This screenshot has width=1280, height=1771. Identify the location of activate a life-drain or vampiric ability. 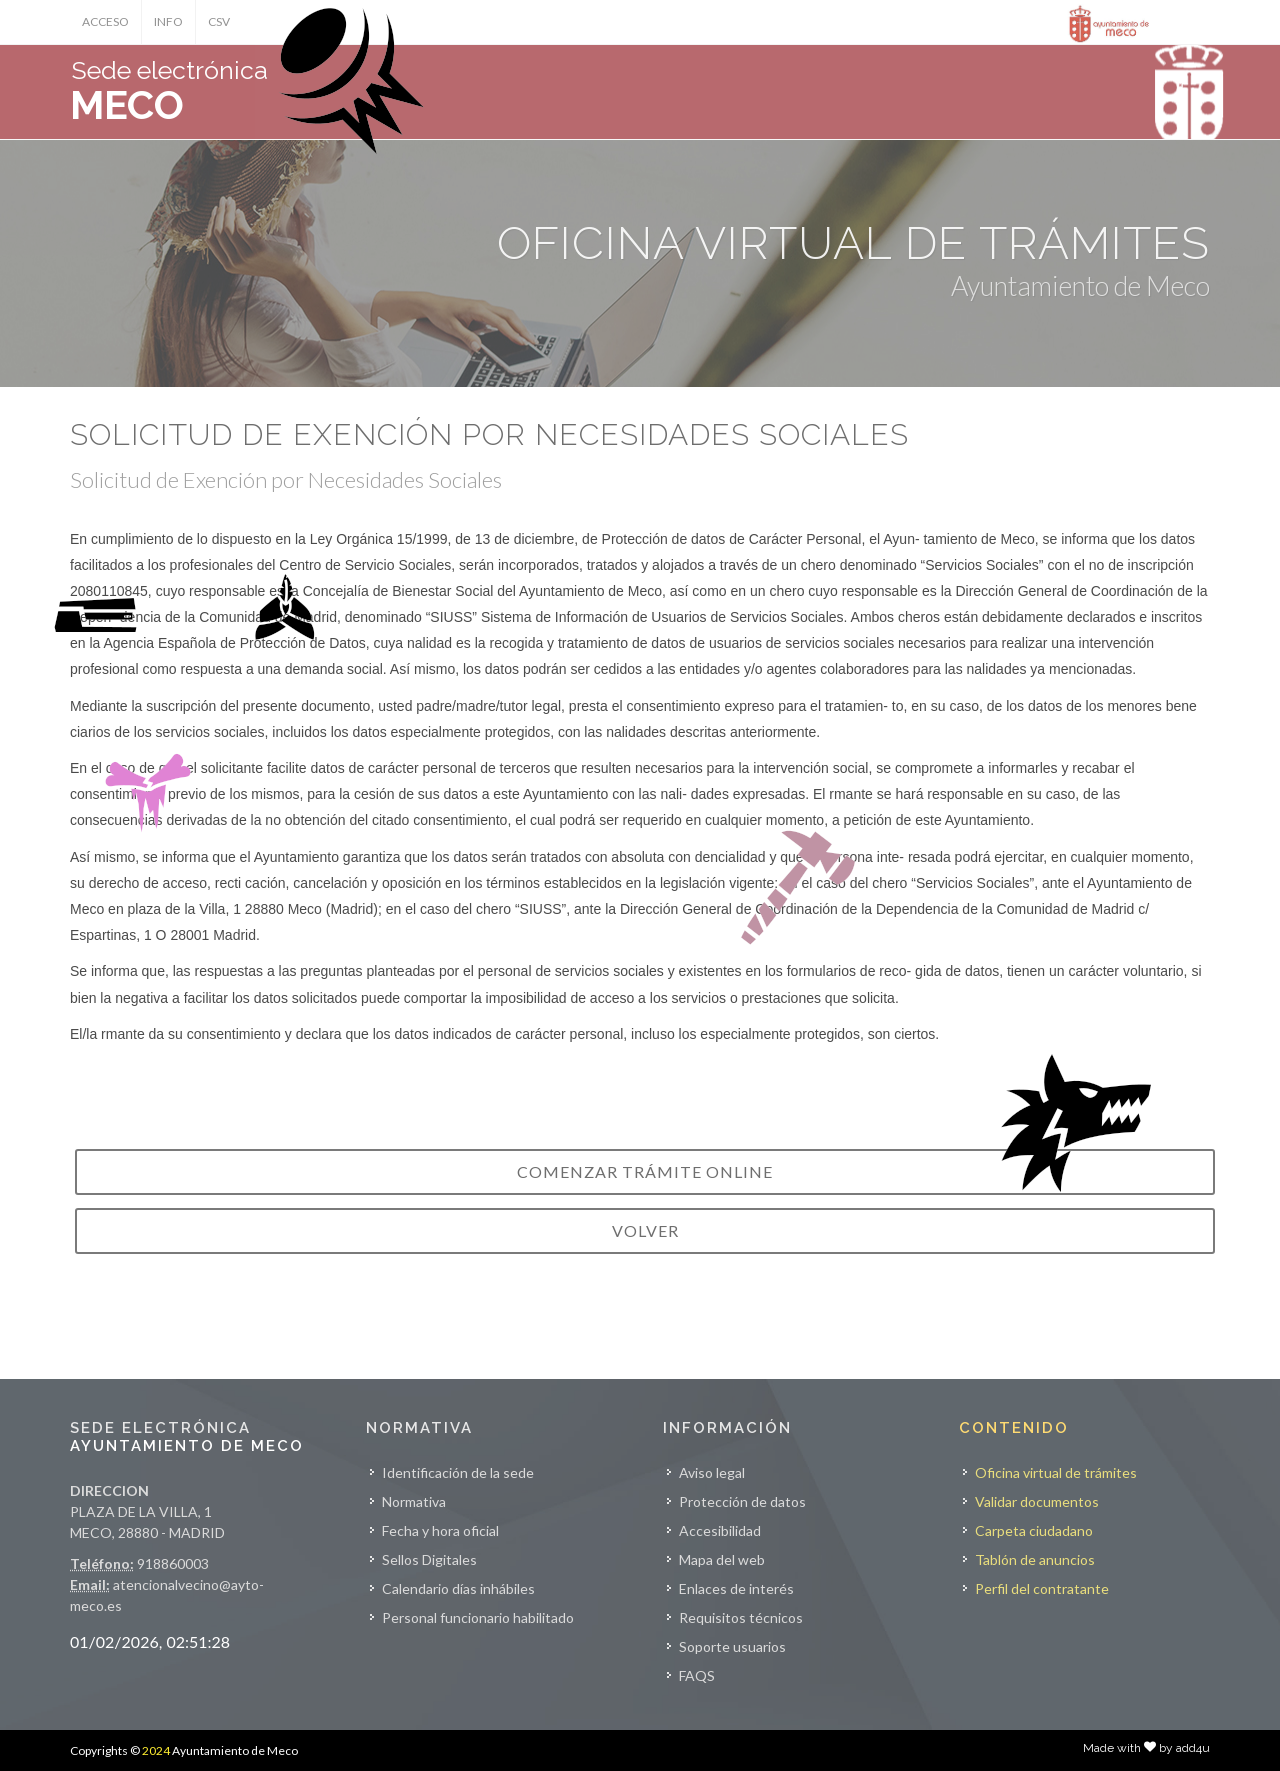
(148, 792).